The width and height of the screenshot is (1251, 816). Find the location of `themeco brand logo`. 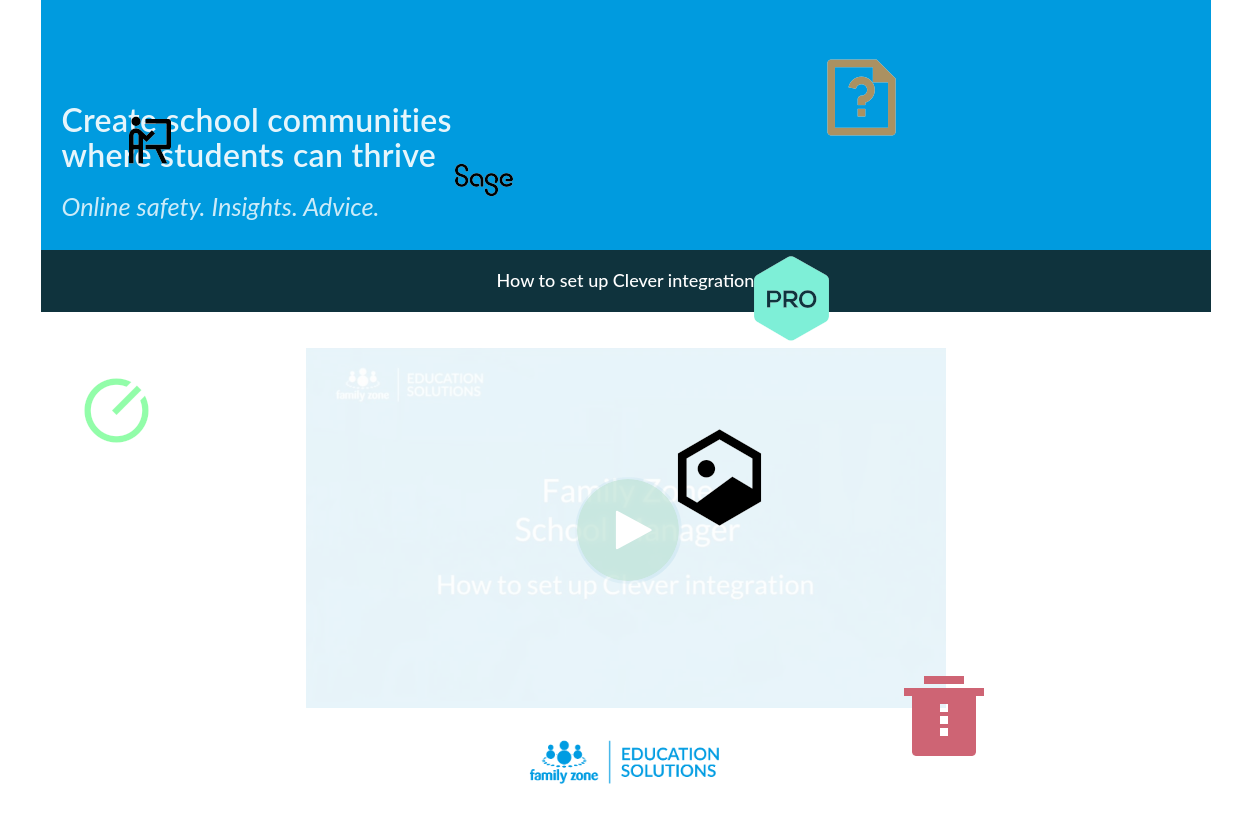

themeco brand logo is located at coordinates (791, 298).